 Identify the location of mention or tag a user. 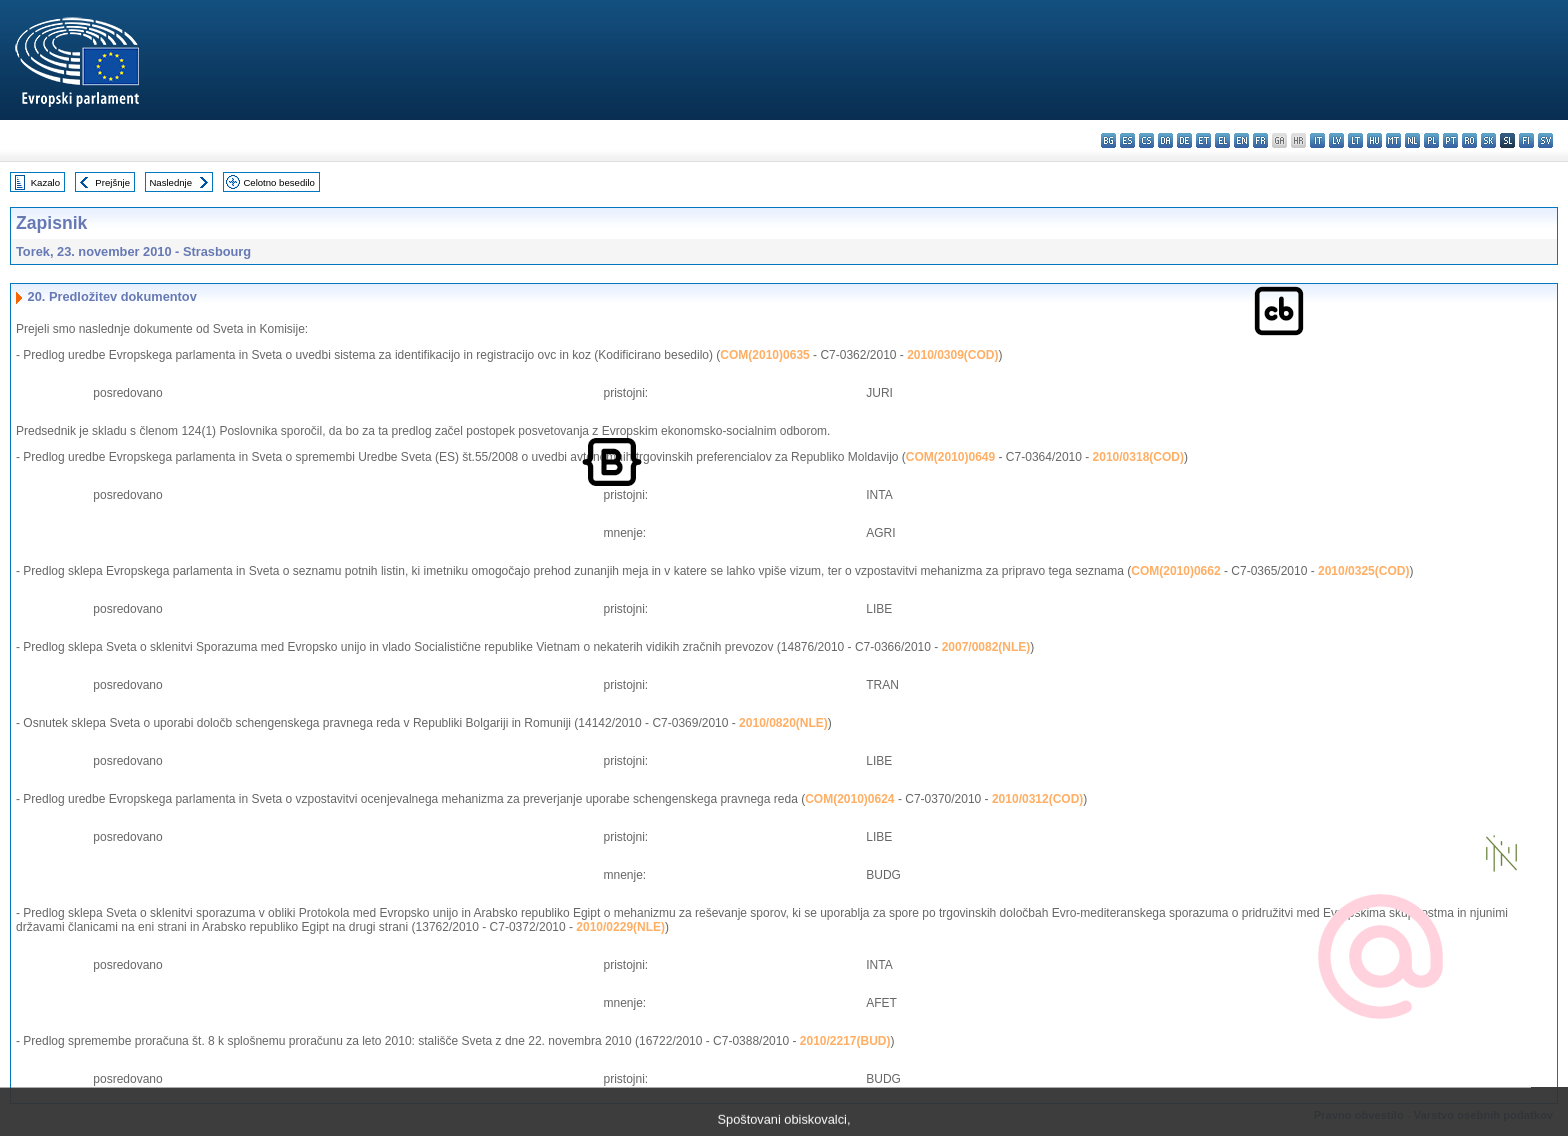
(1380, 956).